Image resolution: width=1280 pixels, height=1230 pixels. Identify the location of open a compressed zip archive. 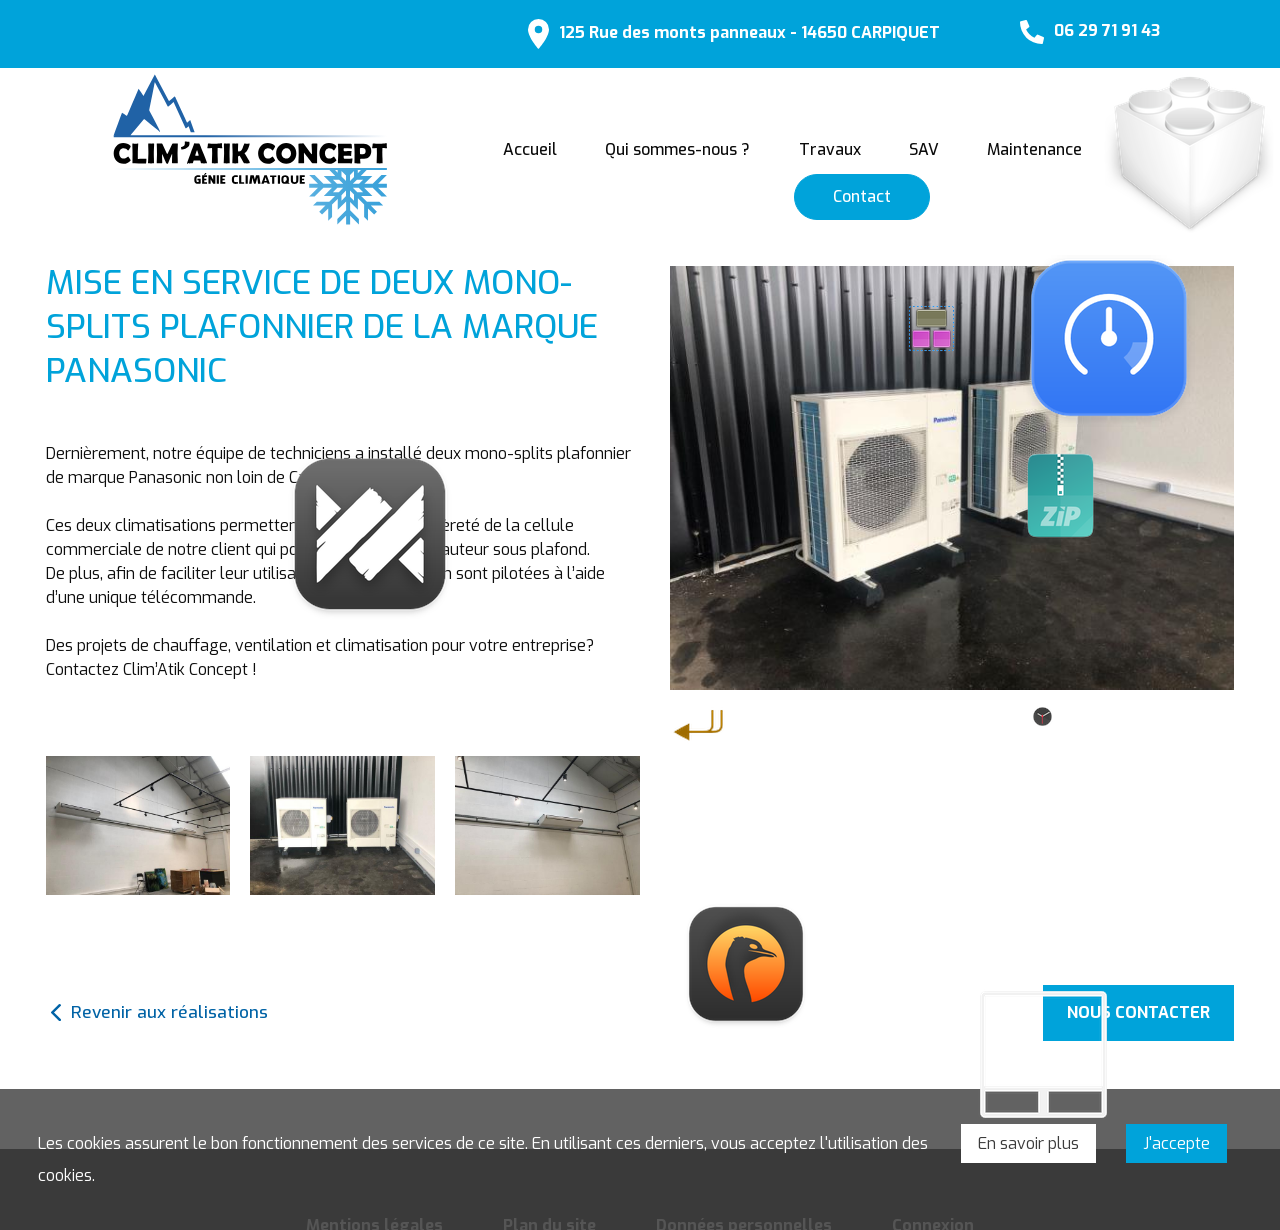
(1060, 495).